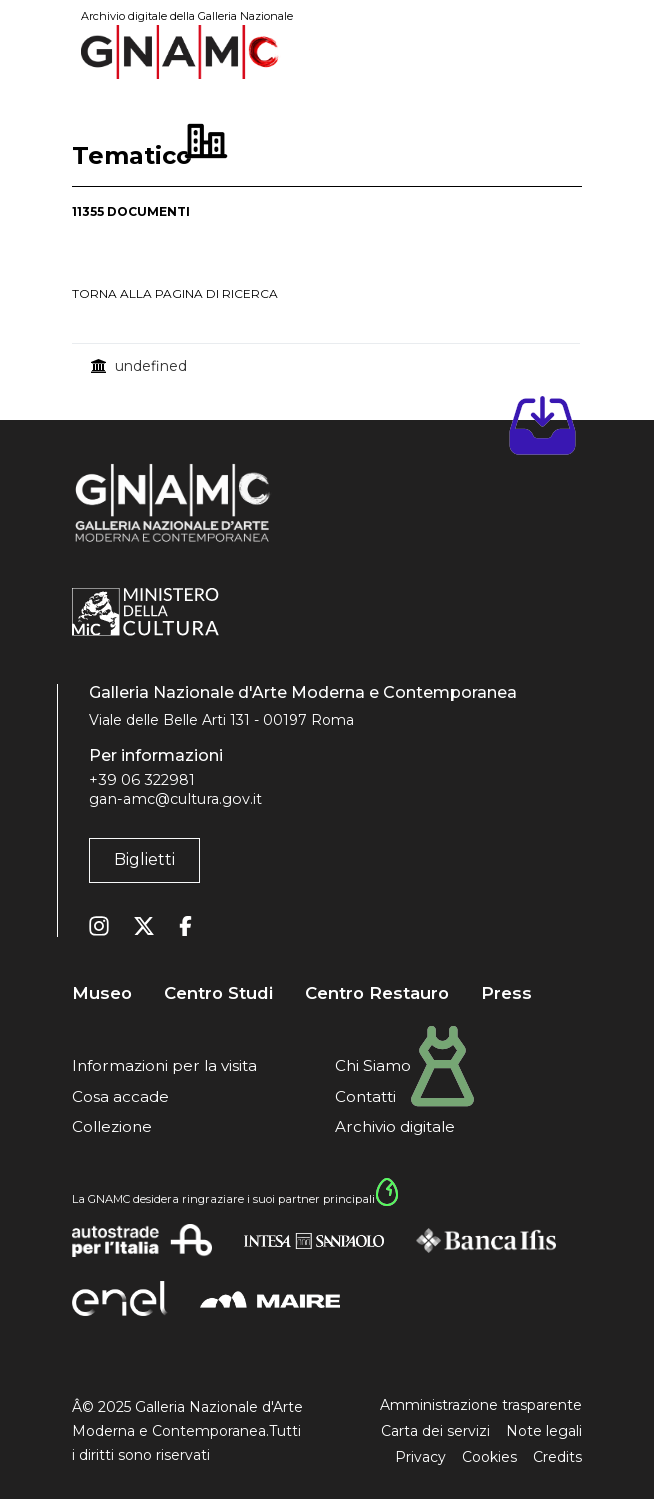 The width and height of the screenshot is (654, 1499). What do you see at coordinates (206, 141) in the screenshot?
I see `view city or urban locations` at bounding box center [206, 141].